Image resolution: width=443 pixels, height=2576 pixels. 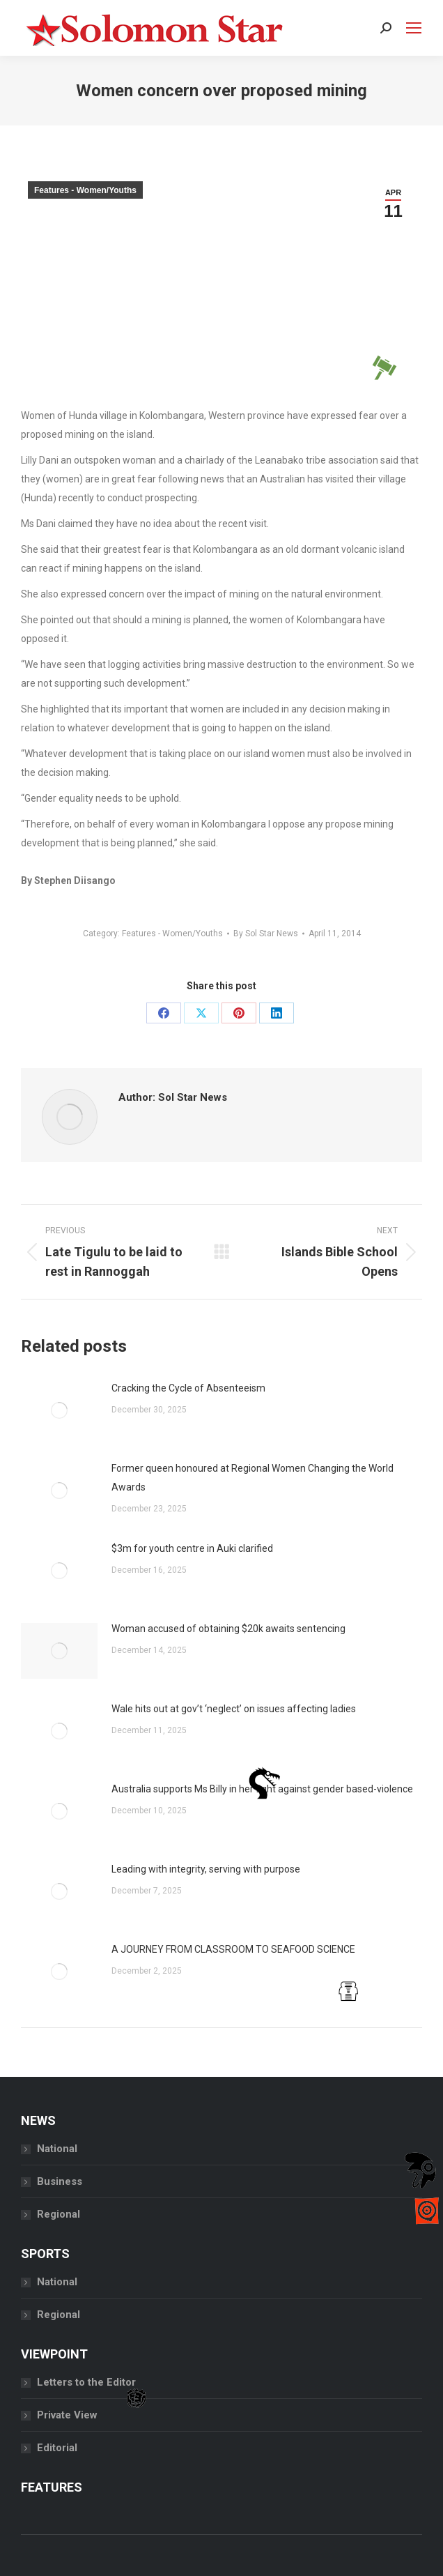 I want to click on view connection or relationship status between users, so click(x=348, y=1991).